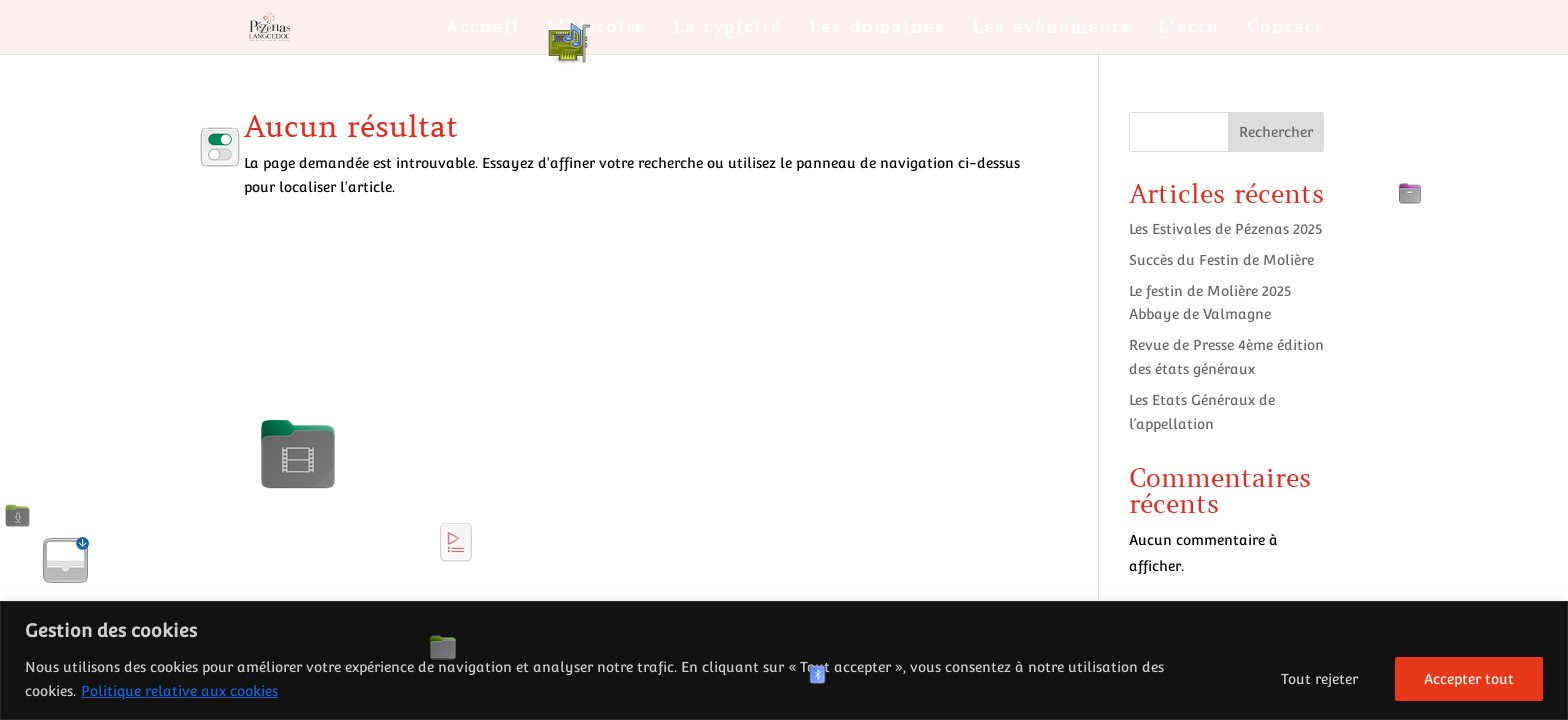 The width and height of the screenshot is (1568, 720). Describe the element at coordinates (65, 560) in the screenshot. I see `open your email inbox` at that location.